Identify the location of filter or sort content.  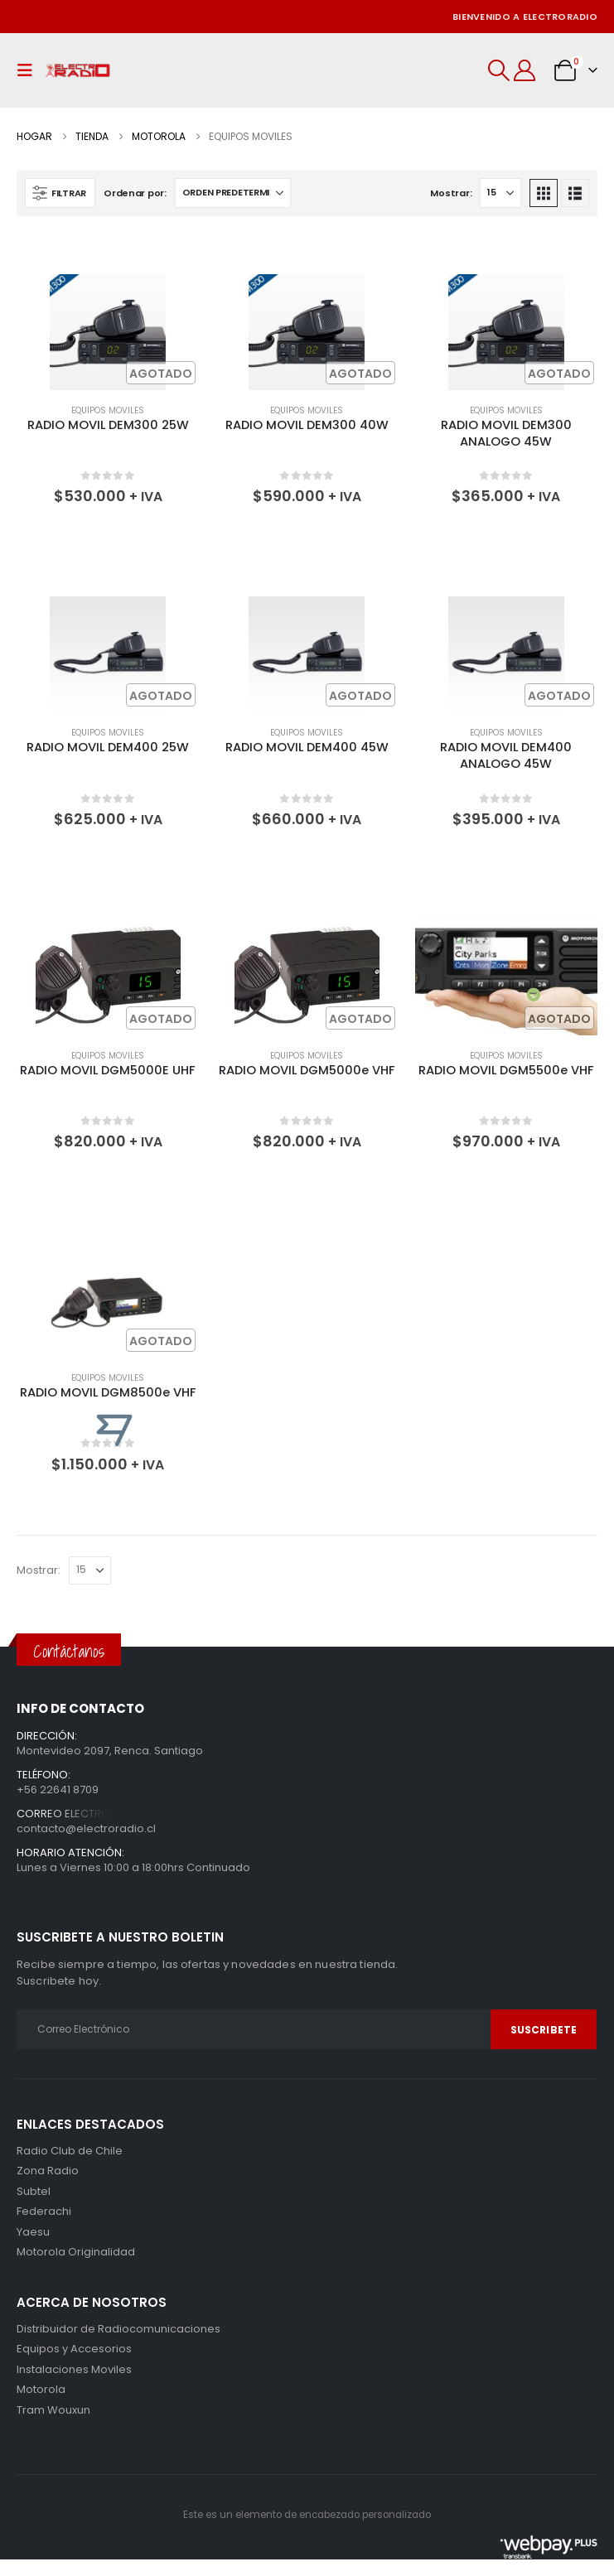
(534, 995).